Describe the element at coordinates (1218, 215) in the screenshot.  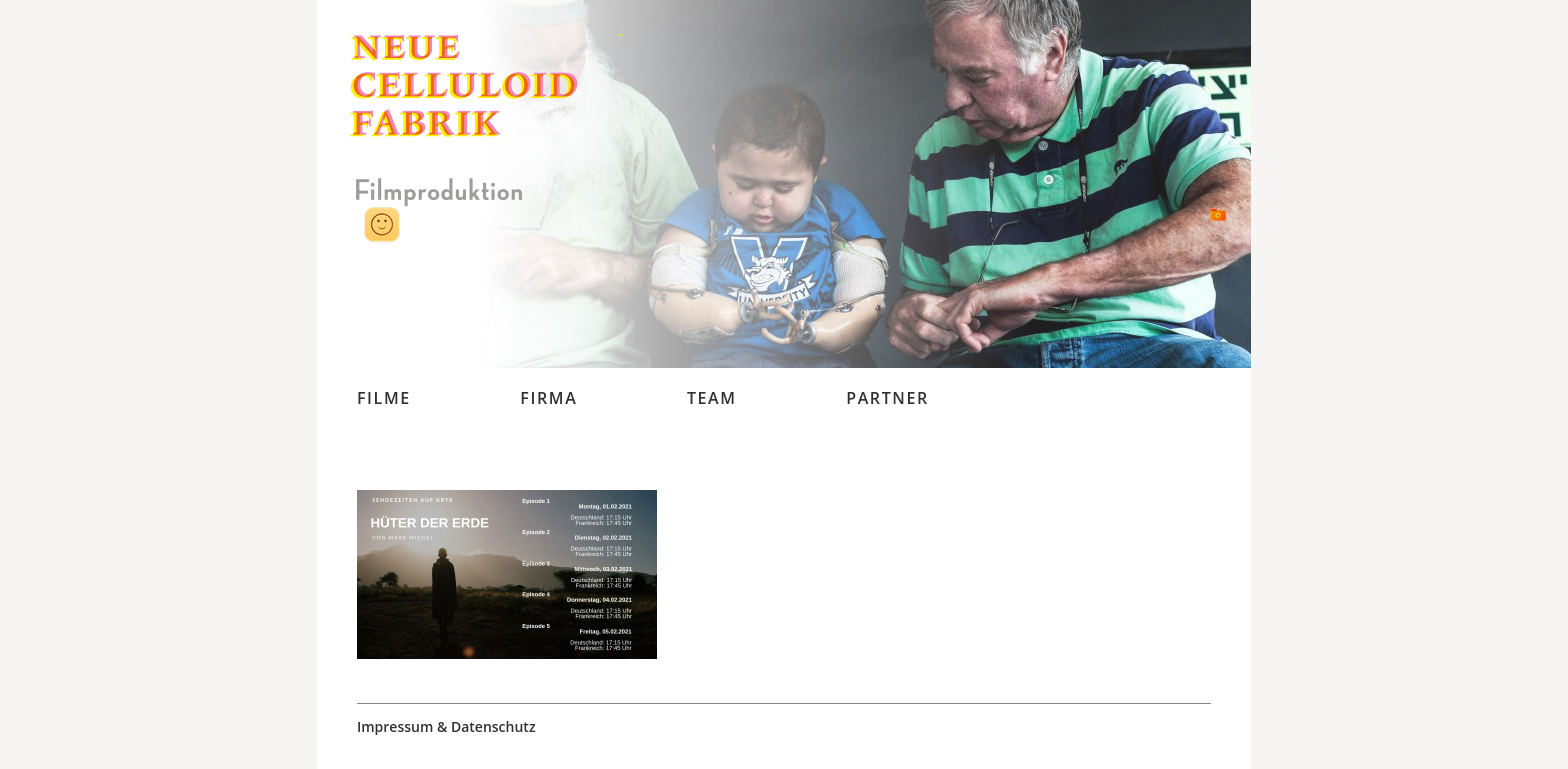
I see `open android oreo system folder` at that location.